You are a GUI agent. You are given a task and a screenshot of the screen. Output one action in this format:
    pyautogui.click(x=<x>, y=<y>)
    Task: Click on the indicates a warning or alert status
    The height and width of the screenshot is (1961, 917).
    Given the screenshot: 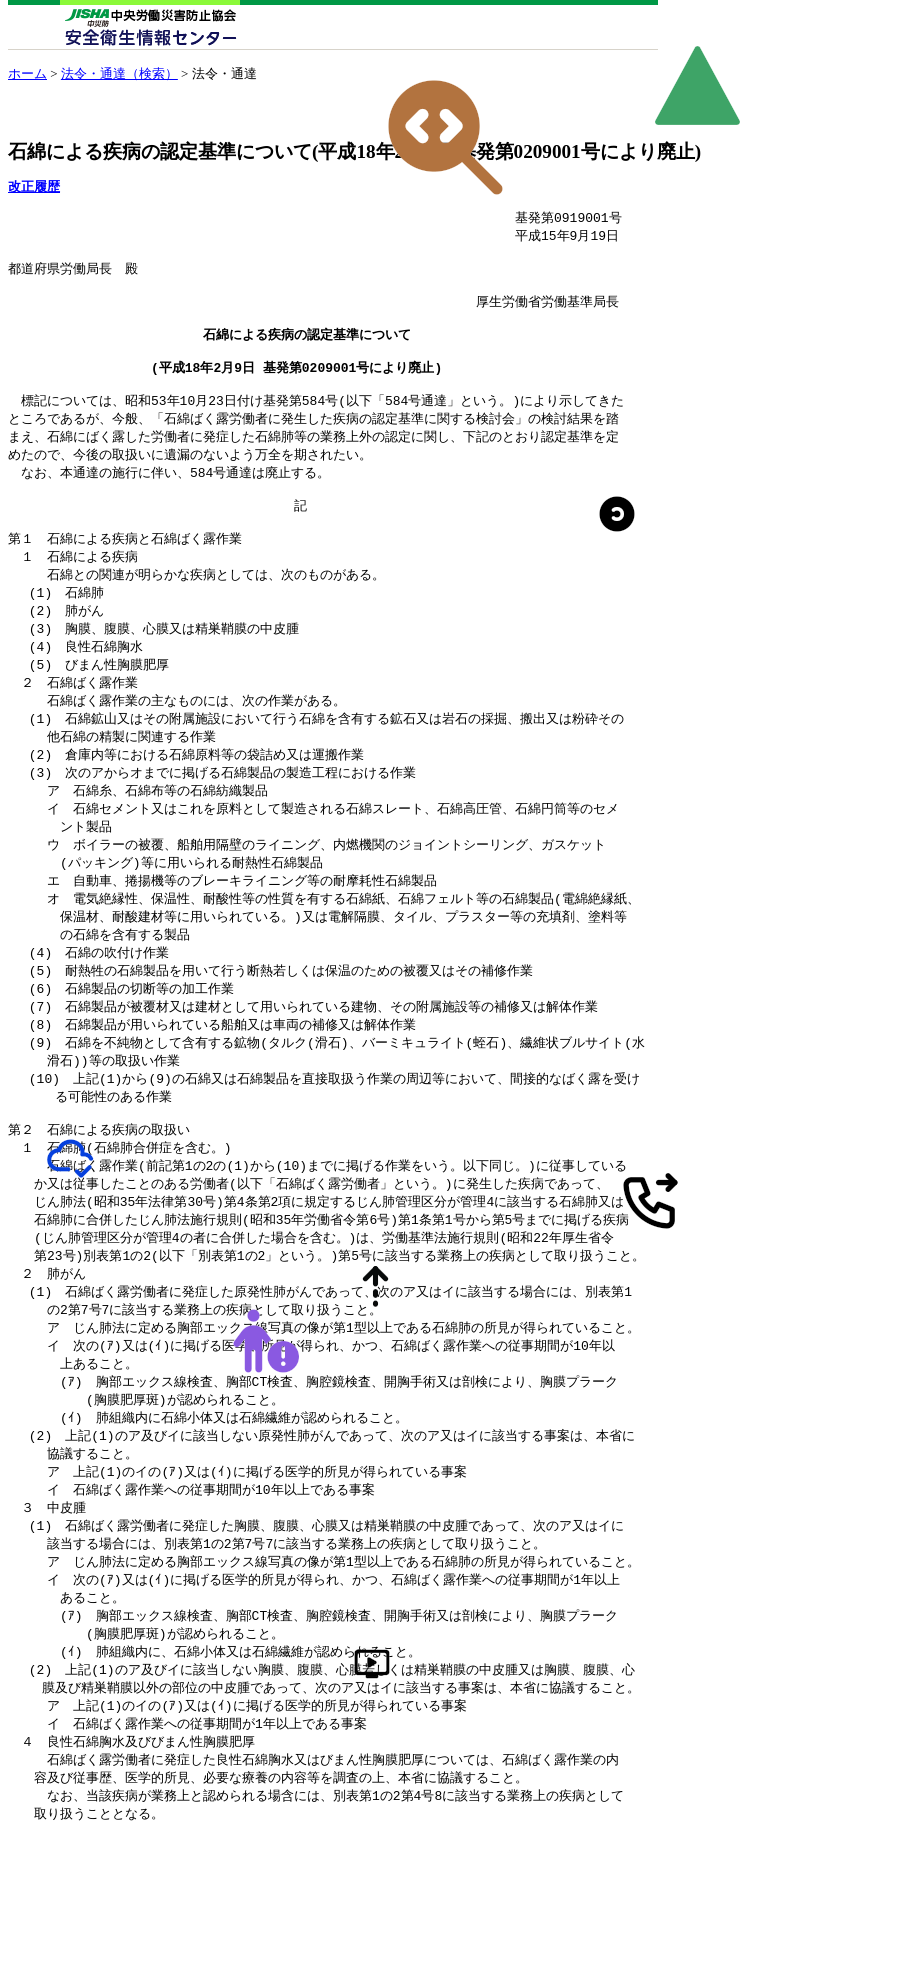 What is the action you would take?
    pyautogui.click(x=697, y=85)
    